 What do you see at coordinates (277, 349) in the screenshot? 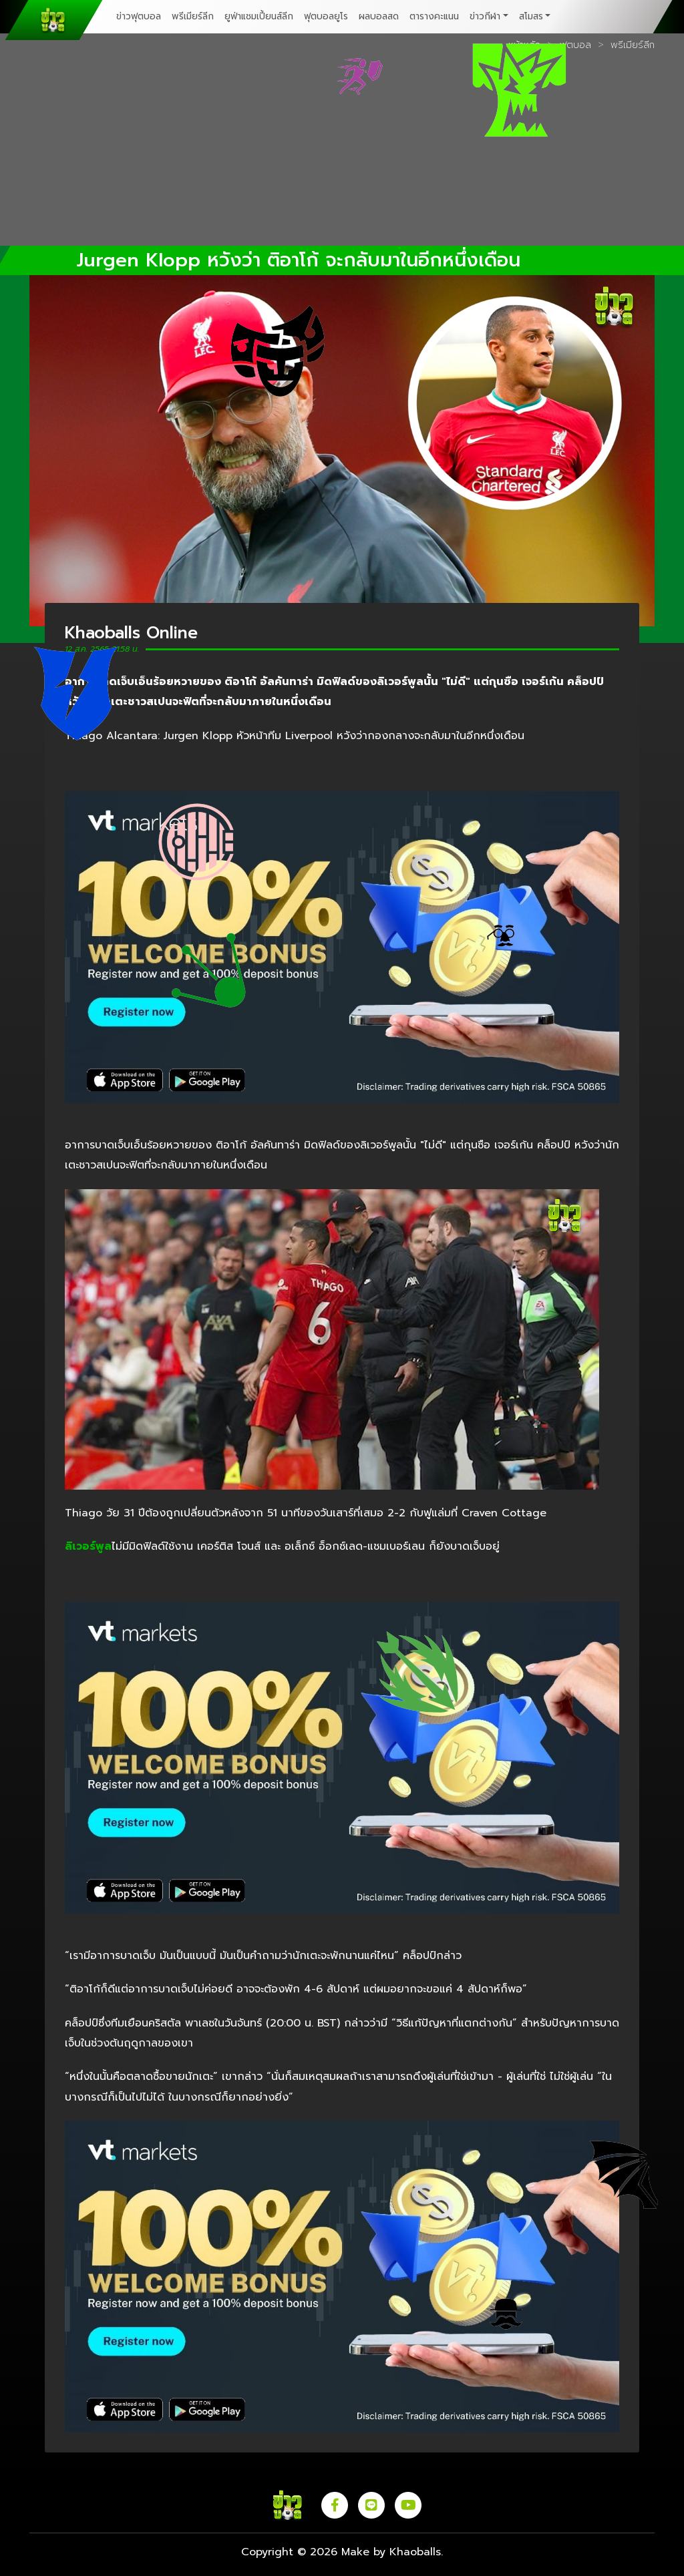
I see `access theater or entertainment section` at bounding box center [277, 349].